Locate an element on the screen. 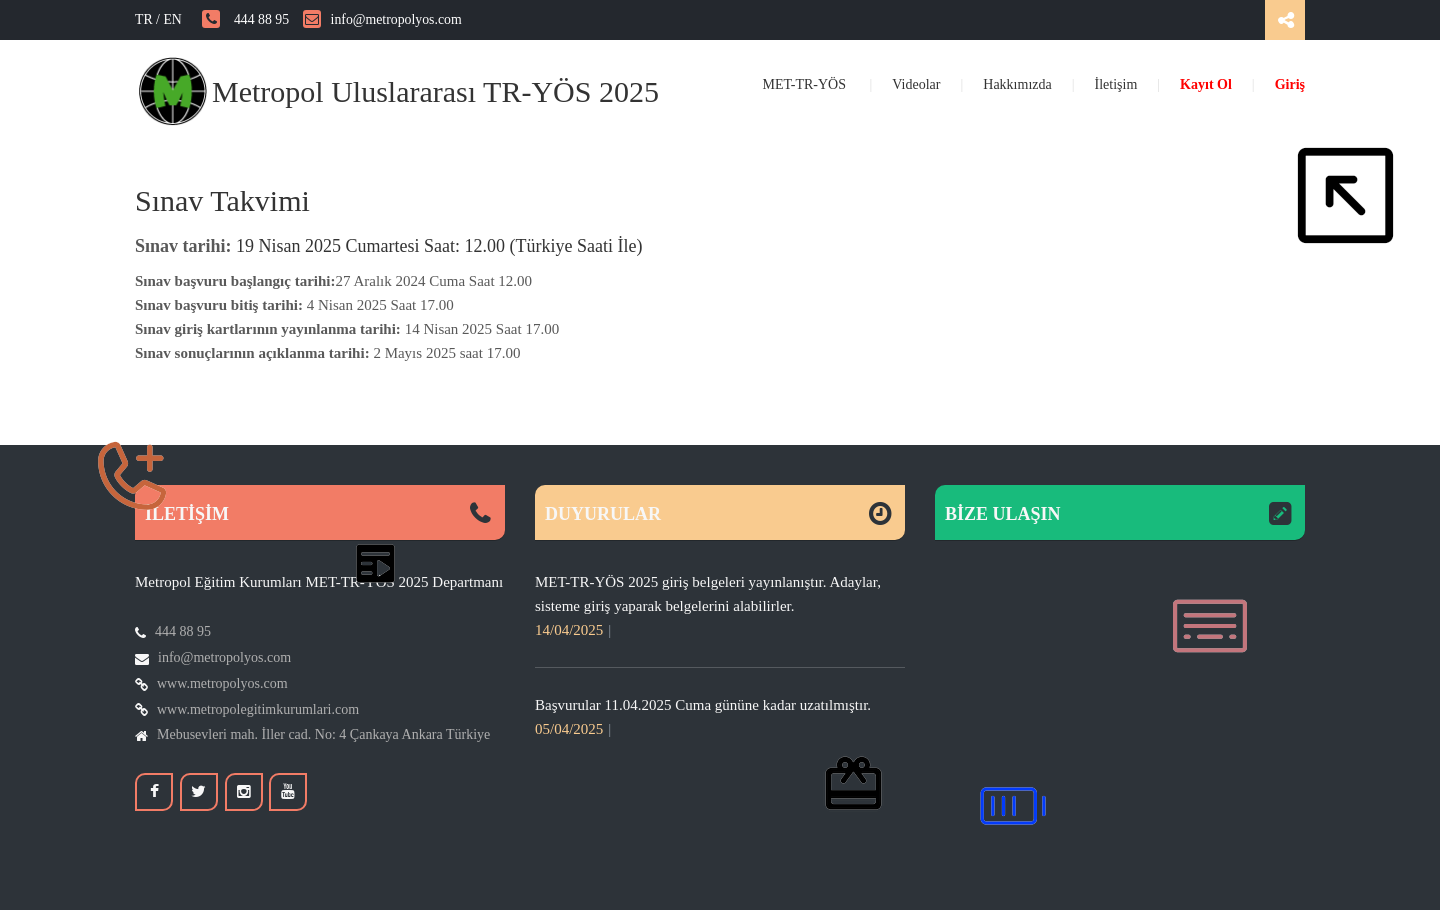  view media queue or playlist is located at coordinates (375, 563).